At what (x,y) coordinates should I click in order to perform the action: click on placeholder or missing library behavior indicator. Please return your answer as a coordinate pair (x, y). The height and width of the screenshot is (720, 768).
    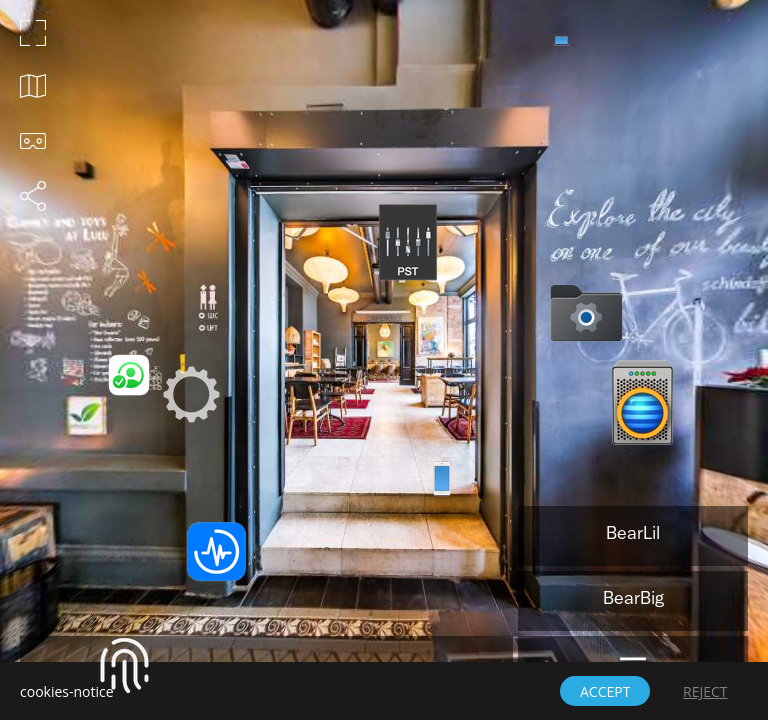
    Looking at the image, I should click on (191, 394).